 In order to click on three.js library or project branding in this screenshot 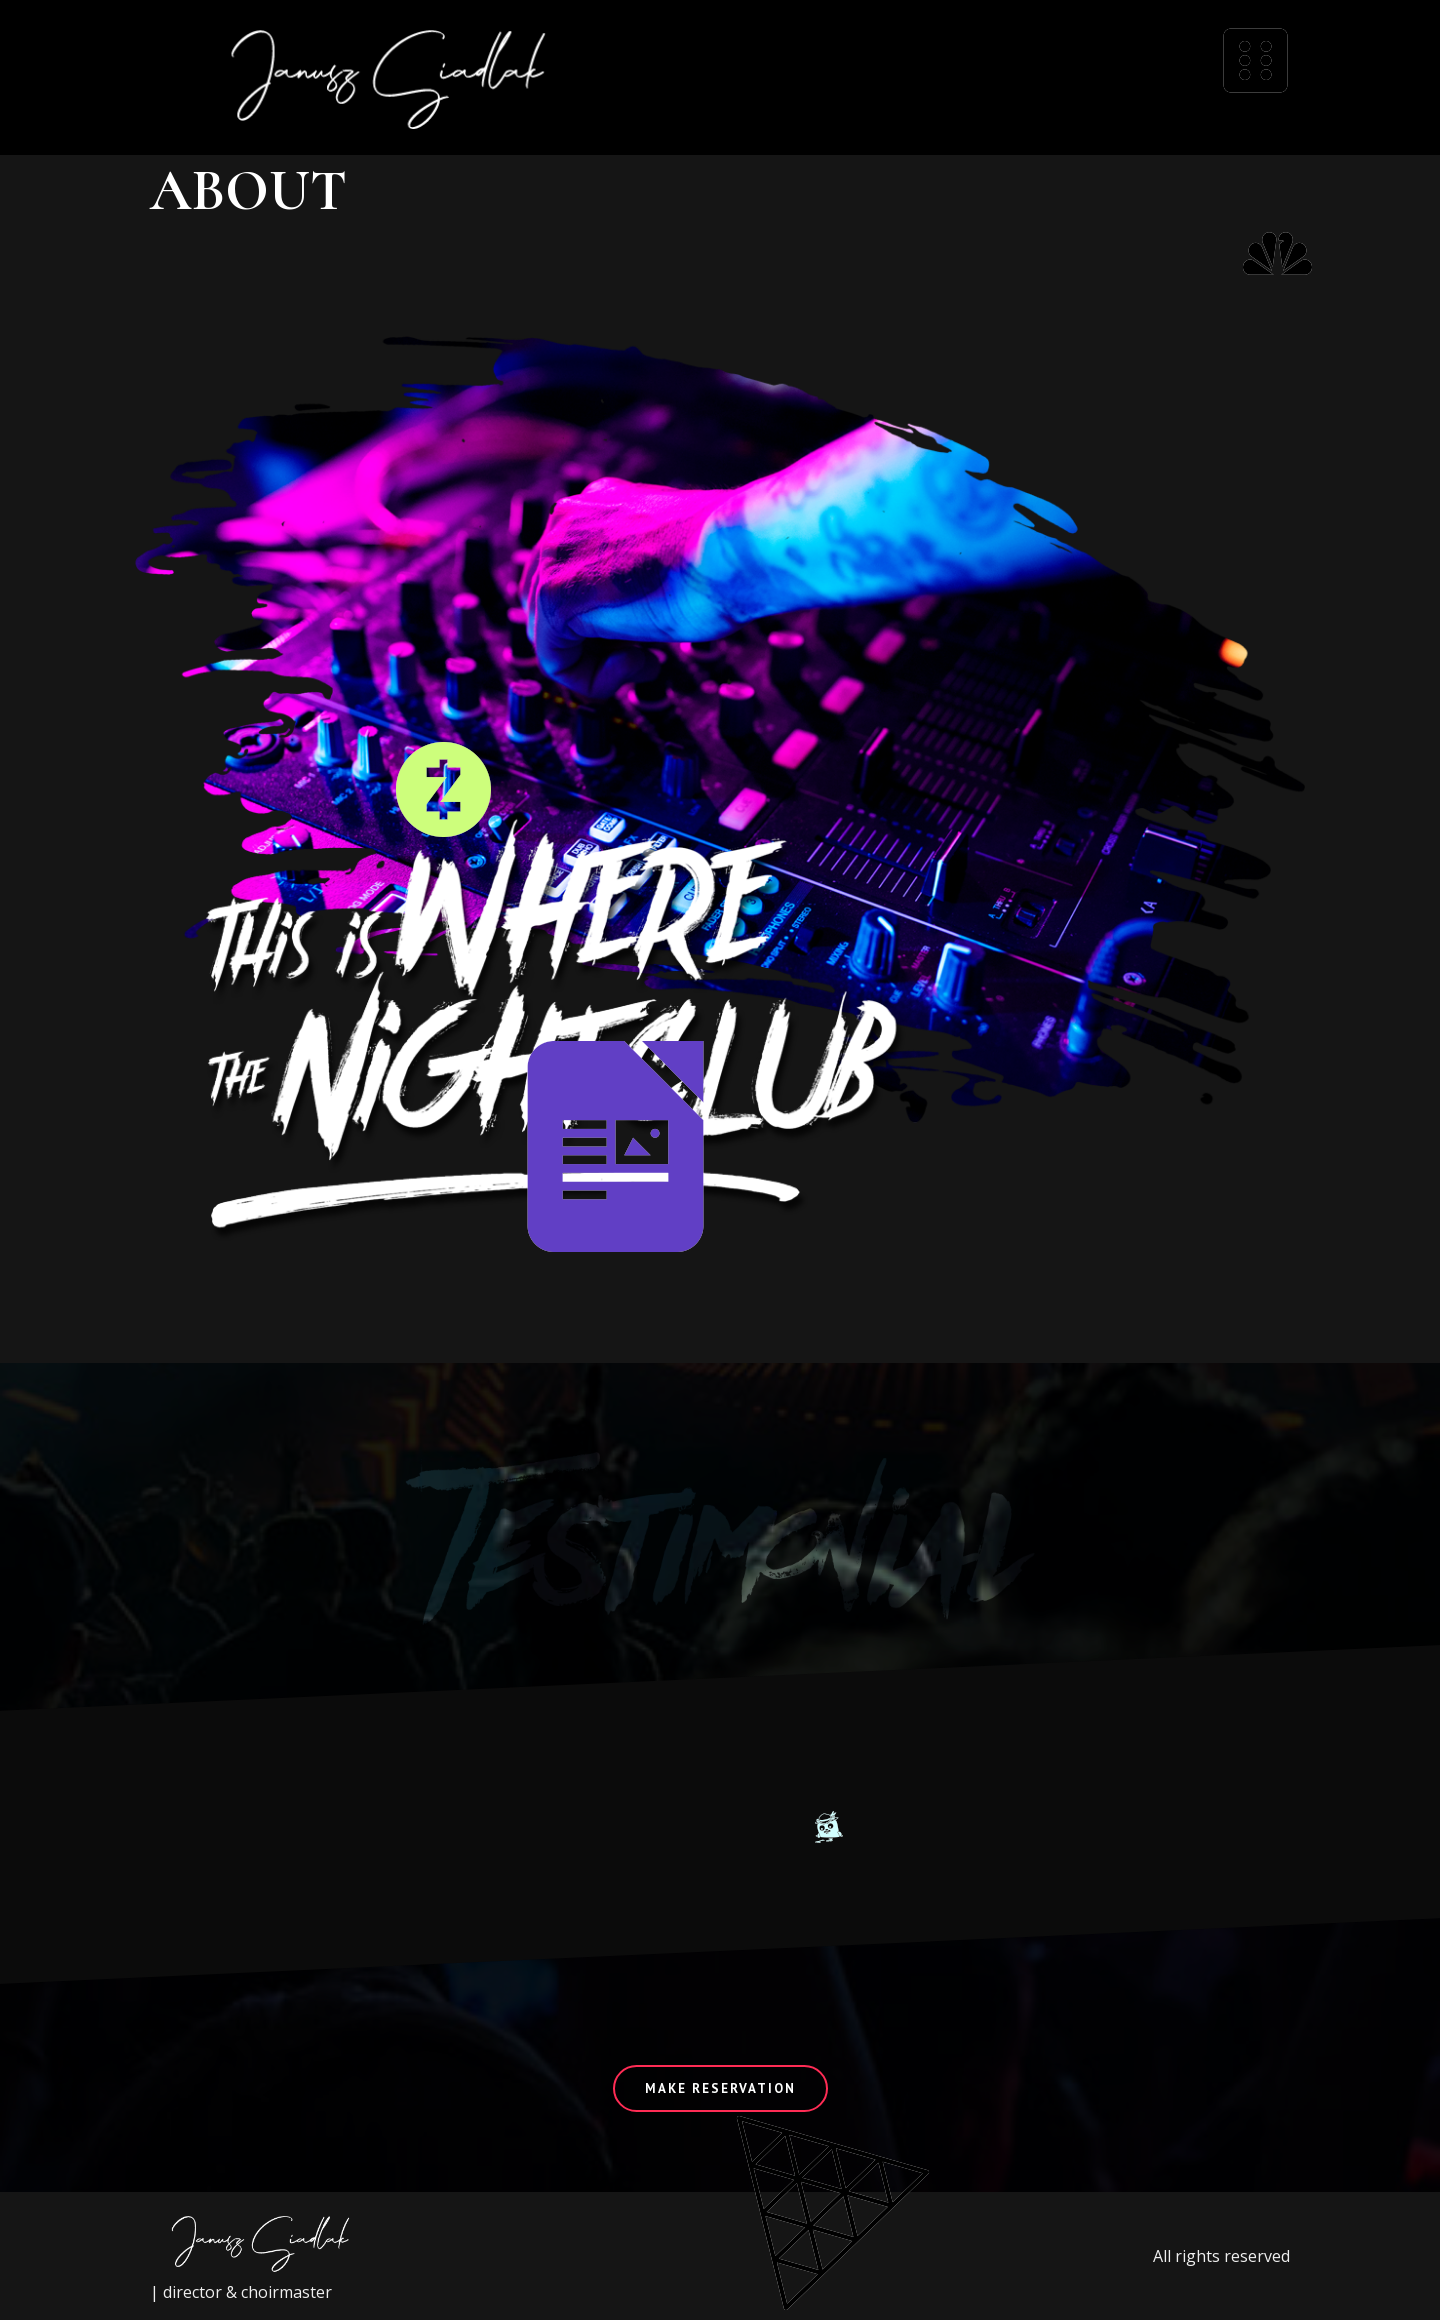, I will do `click(833, 2213)`.